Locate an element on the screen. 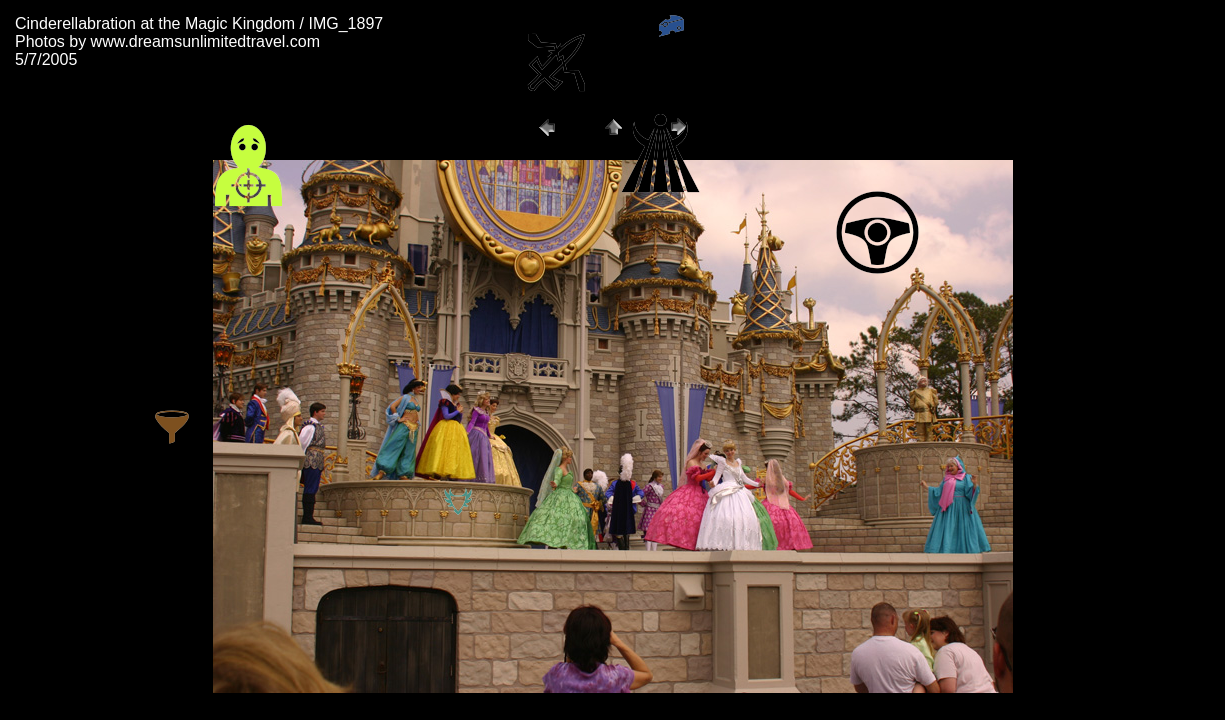  indicates protected or guarded status is located at coordinates (458, 501).